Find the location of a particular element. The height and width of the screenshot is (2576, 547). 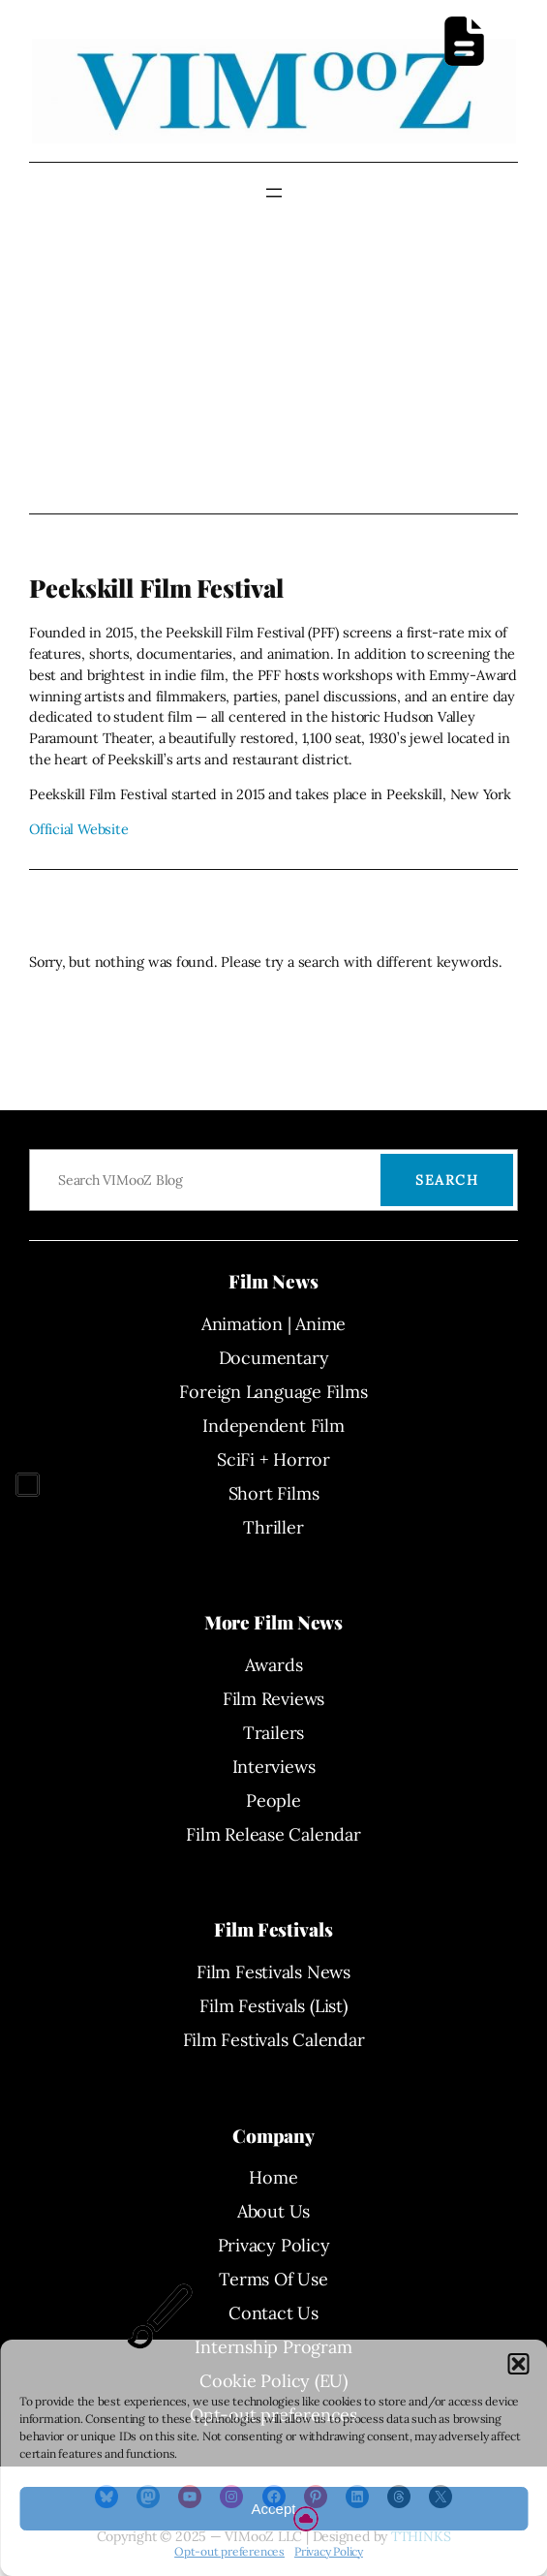

access cloud storage is located at coordinates (306, 2519).